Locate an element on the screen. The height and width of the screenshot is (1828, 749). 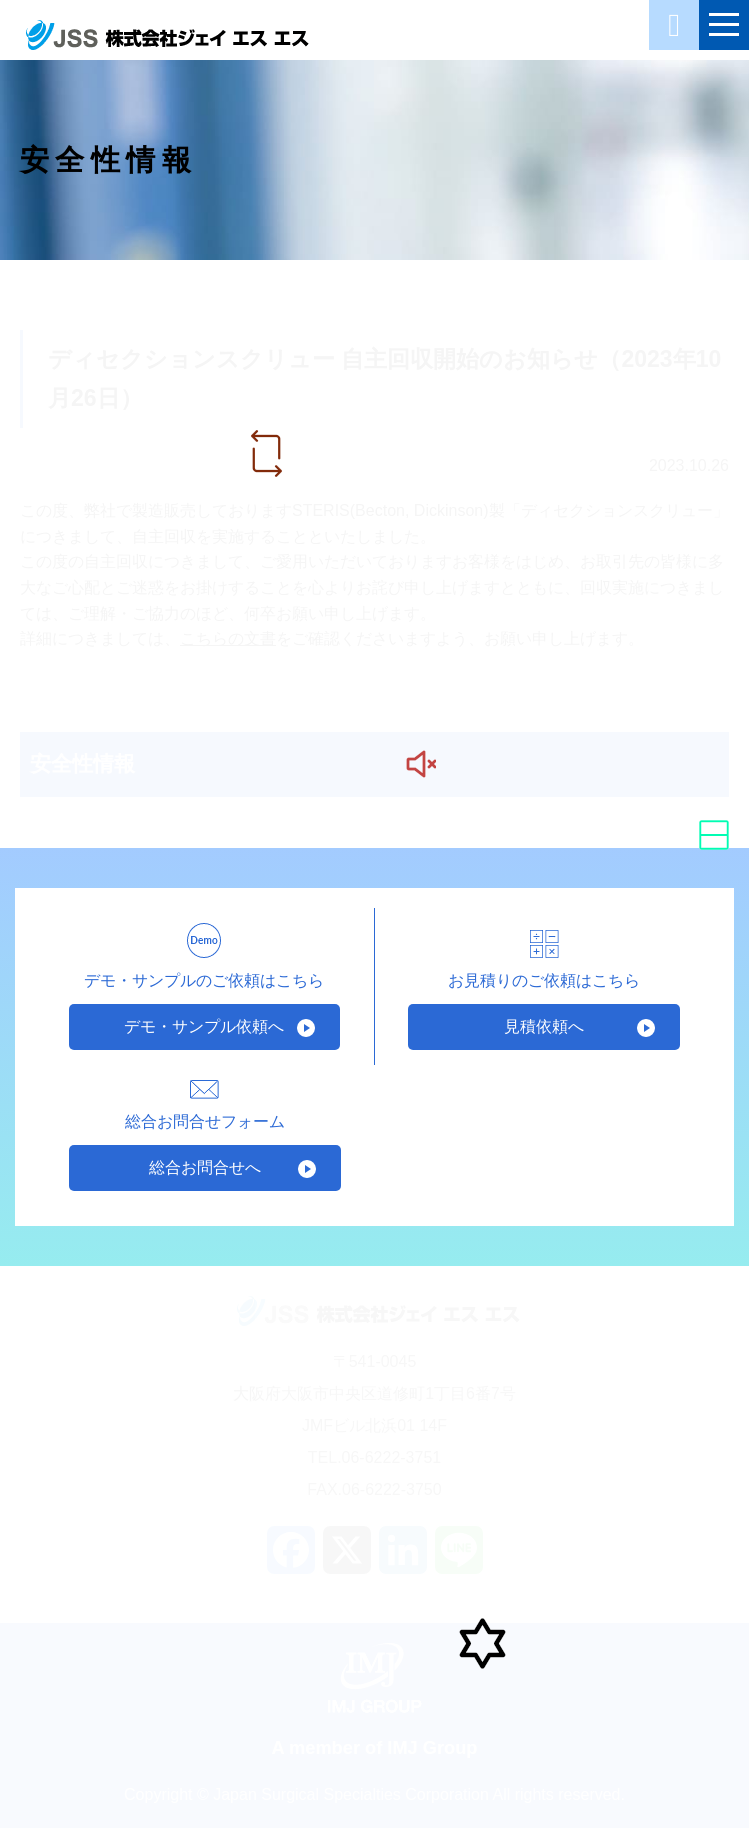
mute audio is located at coordinates (420, 764).